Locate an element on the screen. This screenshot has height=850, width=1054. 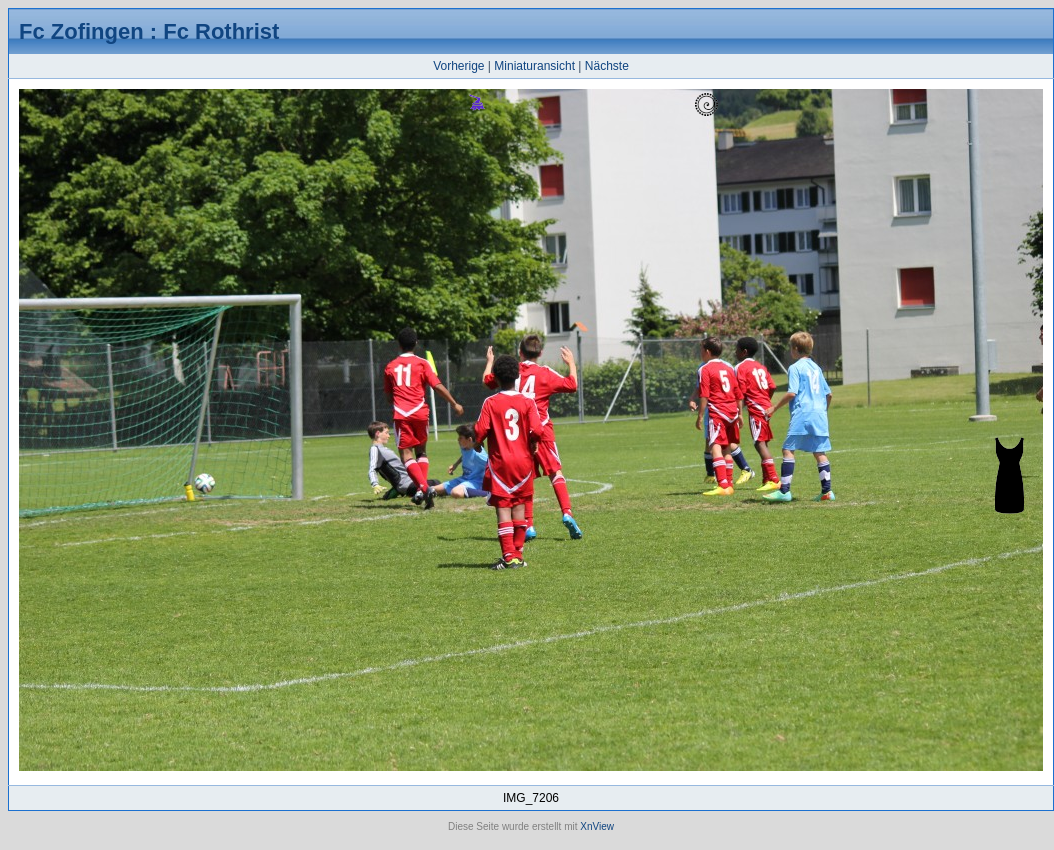
browse women's clothing or dresses is located at coordinates (1009, 475).